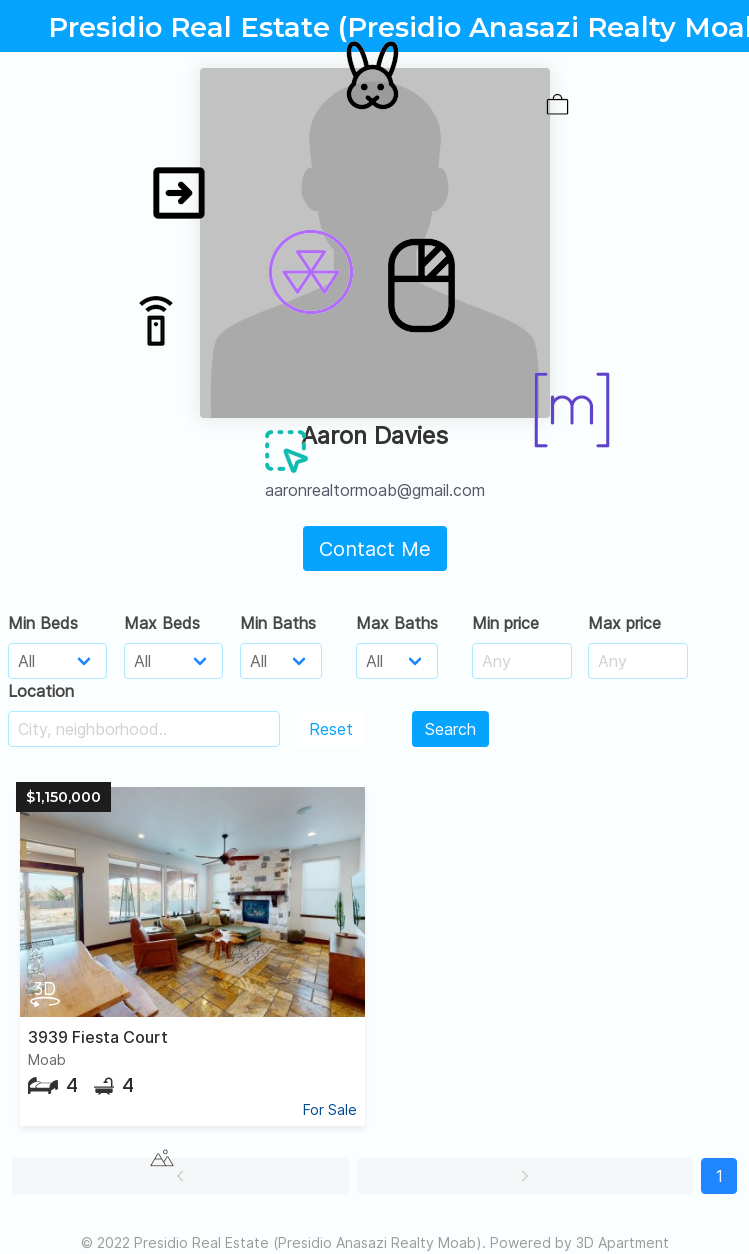  Describe the element at coordinates (572, 410) in the screenshot. I see `link to Matrix messaging platform` at that location.